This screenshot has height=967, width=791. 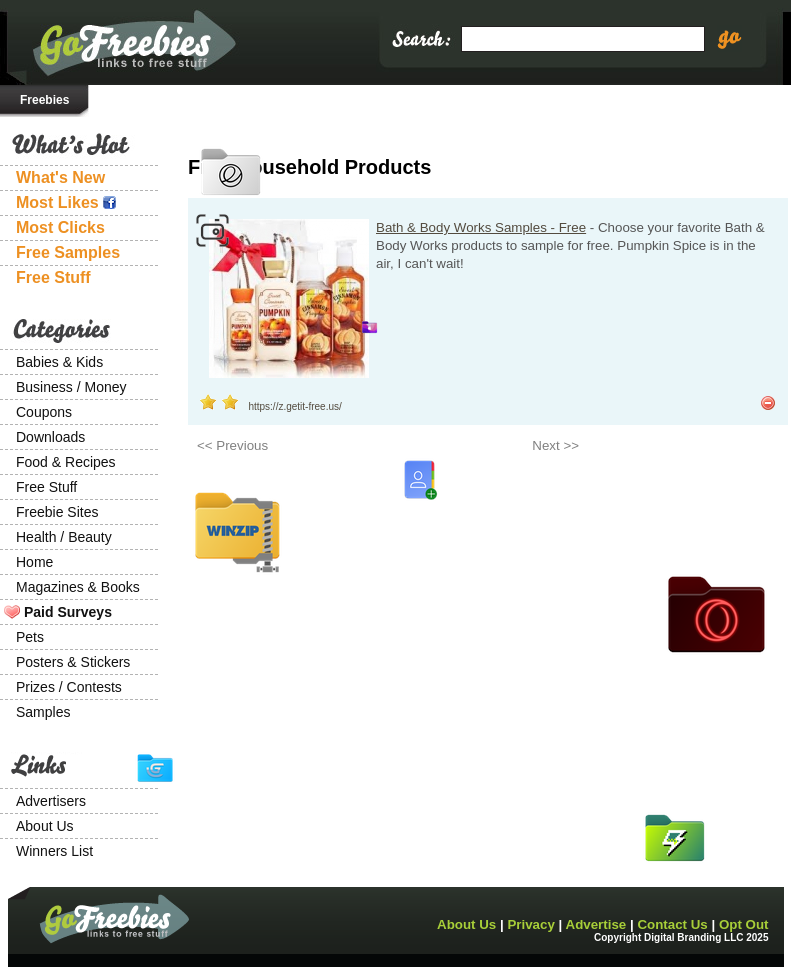 I want to click on open your GameJolt games folder, so click(x=674, y=839).